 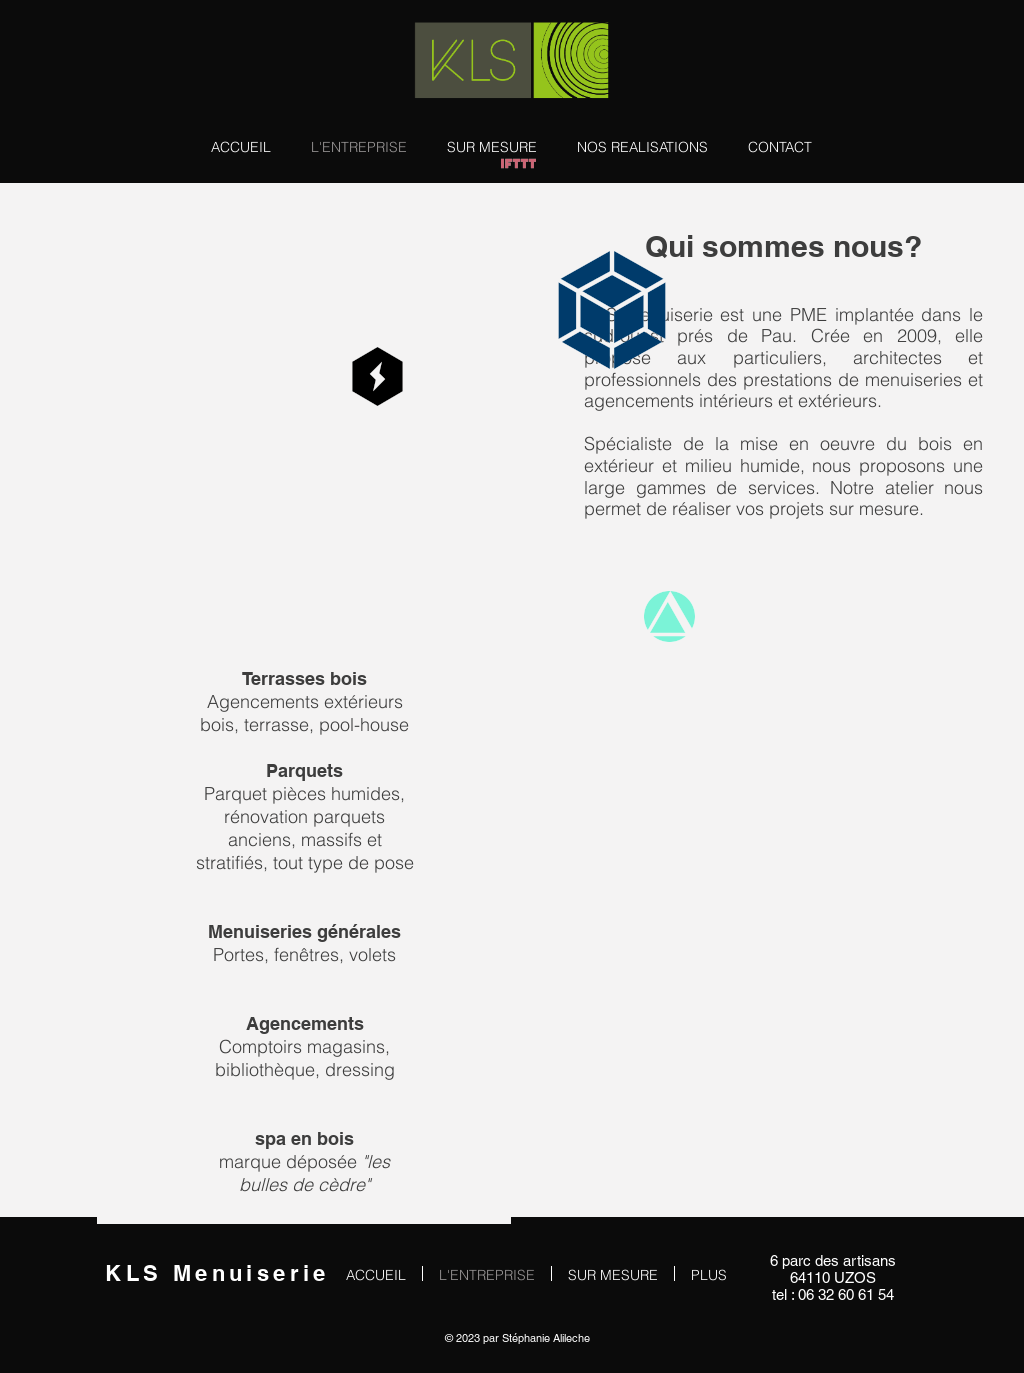 What do you see at coordinates (518, 163) in the screenshot?
I see `open IFTTT automation app` at bounding box center [518, 163].